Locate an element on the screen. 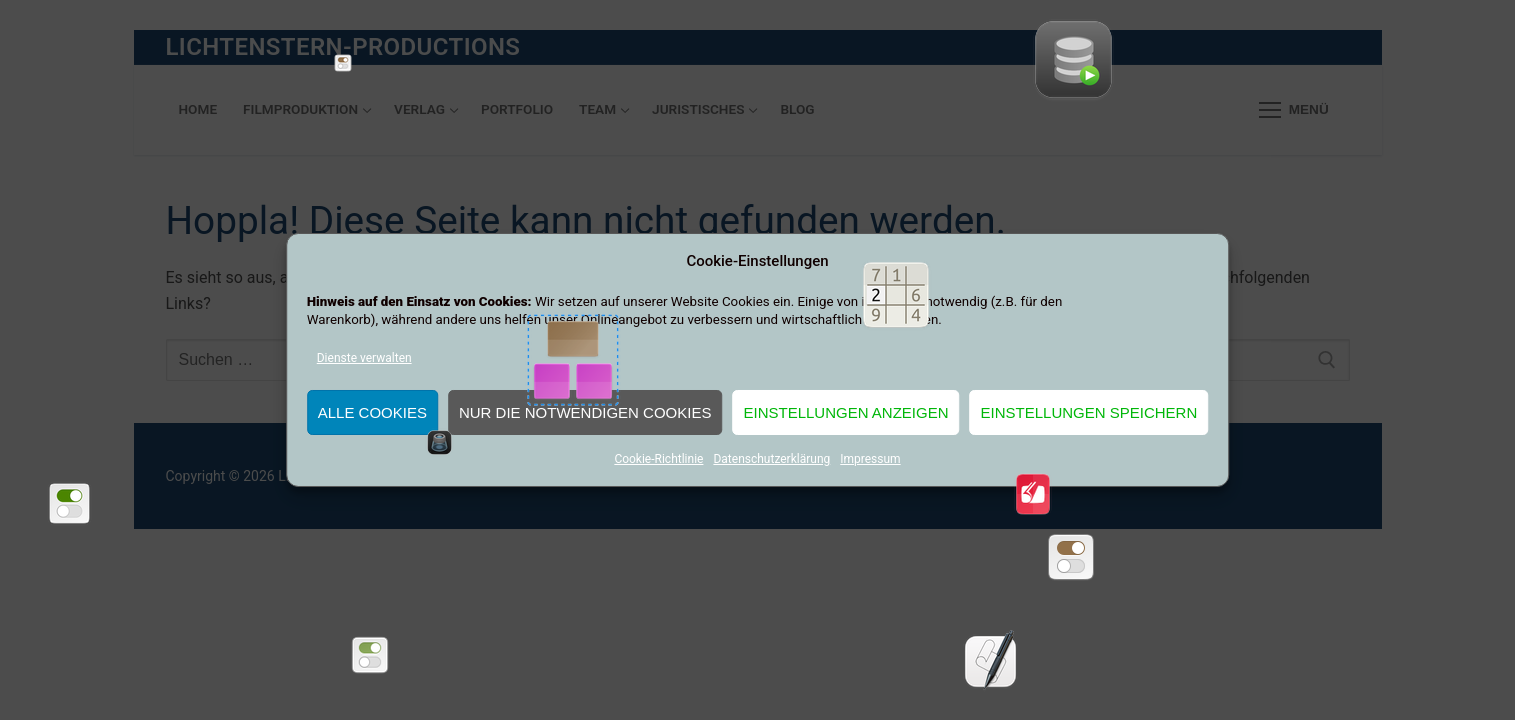 This screenshot has height=720, width=1515. open script editor to write or edit applescript code is located at coordinates (990, 661).